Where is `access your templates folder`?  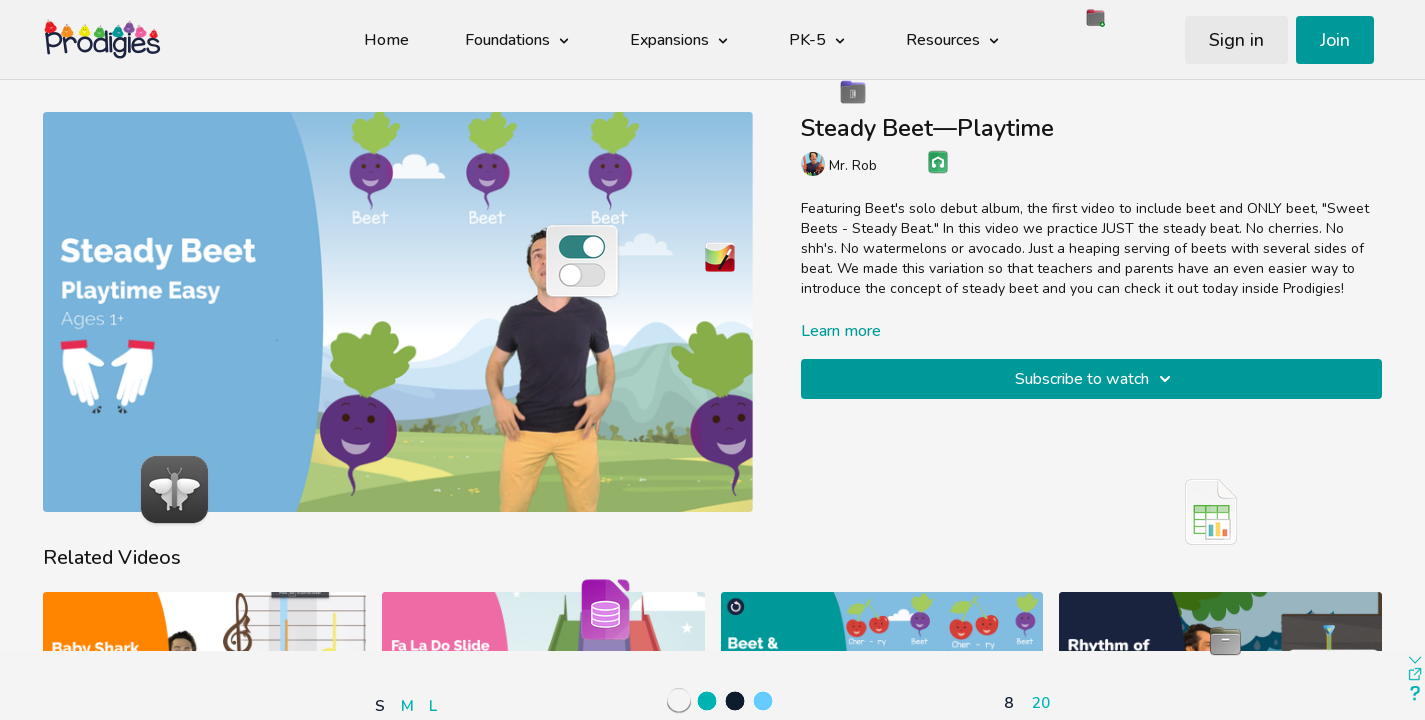 access your templates folder is located at coordinates (853, 92).